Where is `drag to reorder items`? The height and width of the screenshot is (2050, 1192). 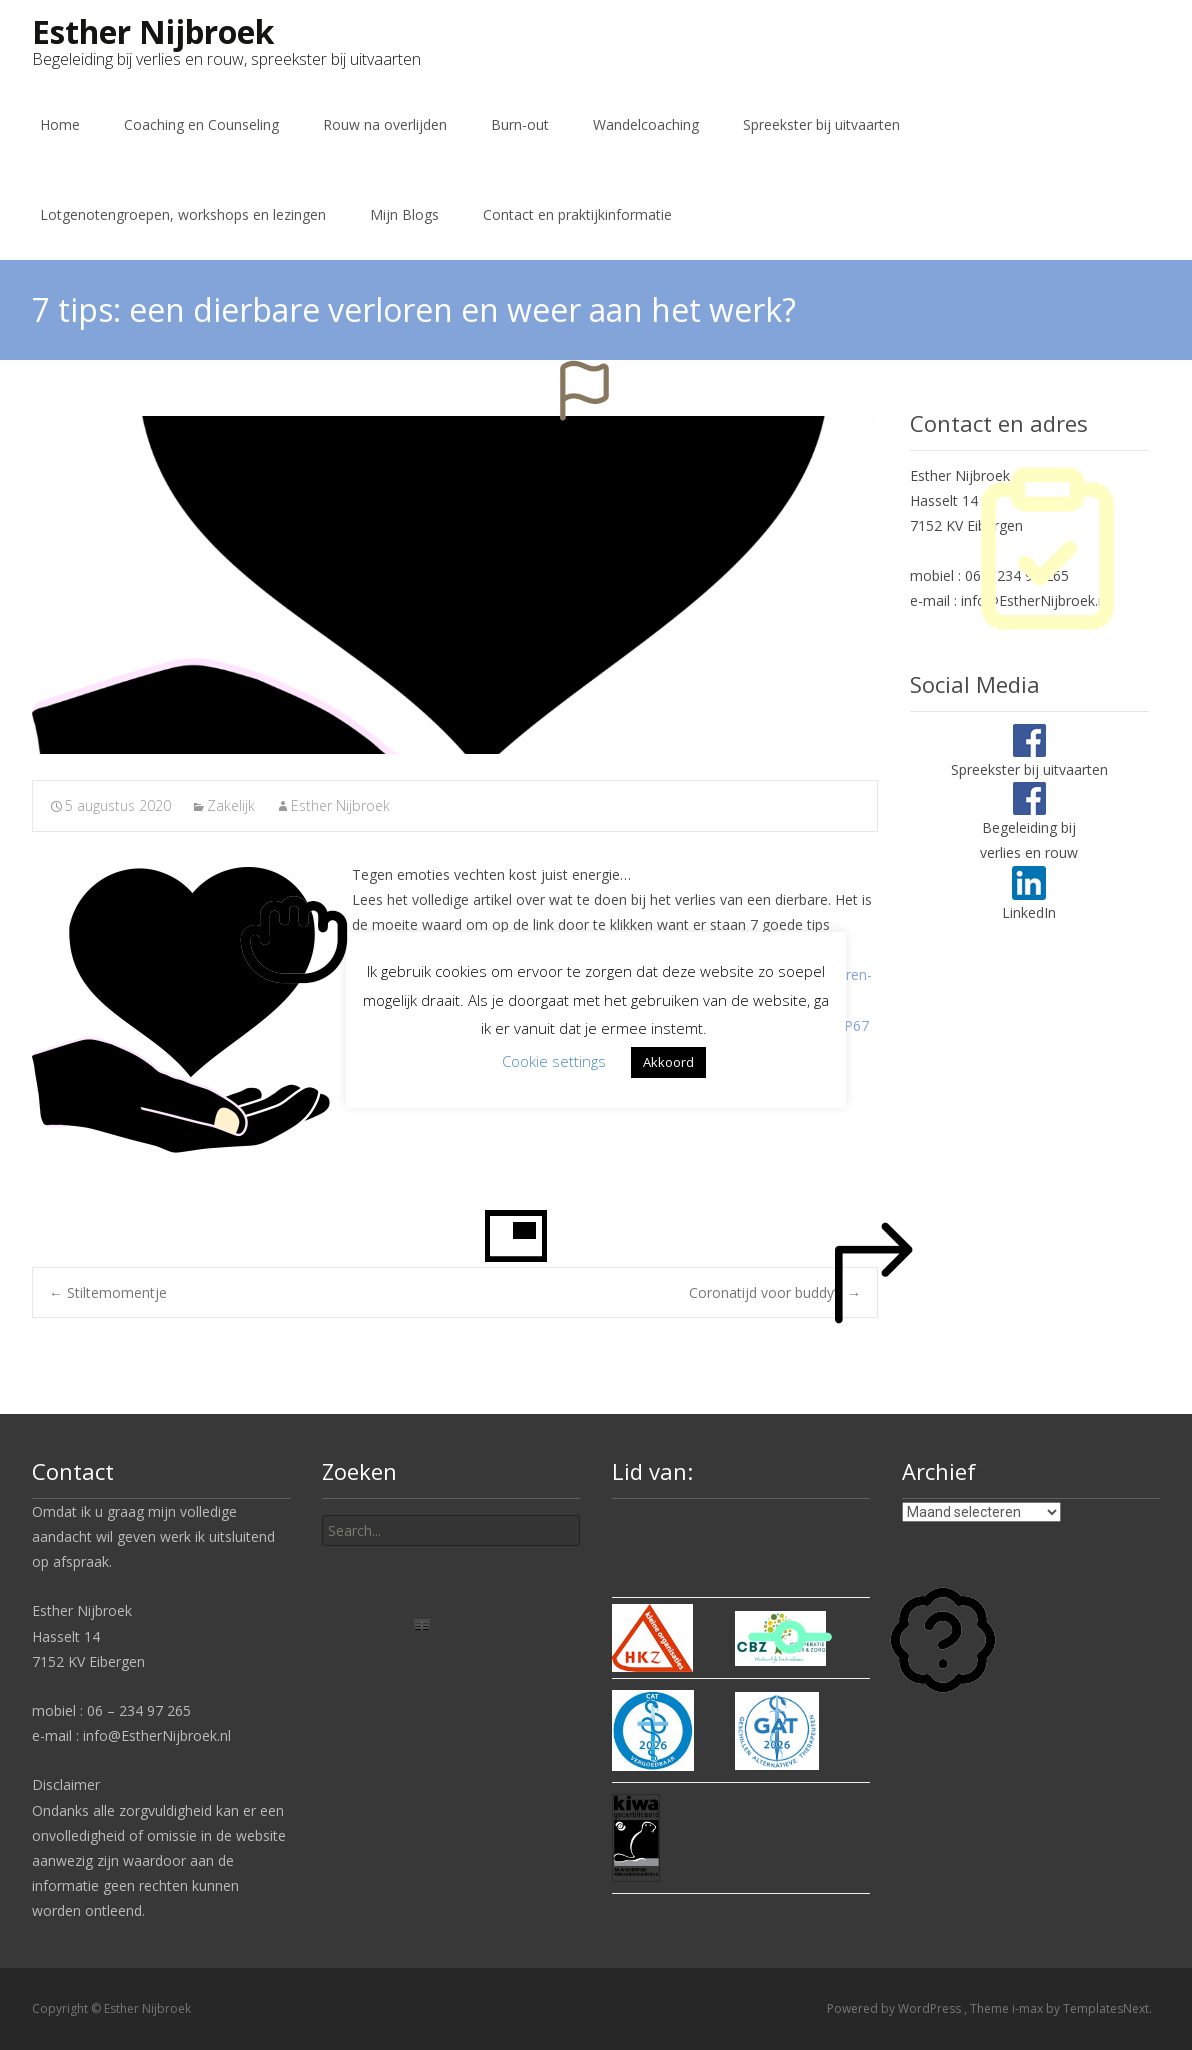 drag to reorder items is located at coordinates (294, 930).